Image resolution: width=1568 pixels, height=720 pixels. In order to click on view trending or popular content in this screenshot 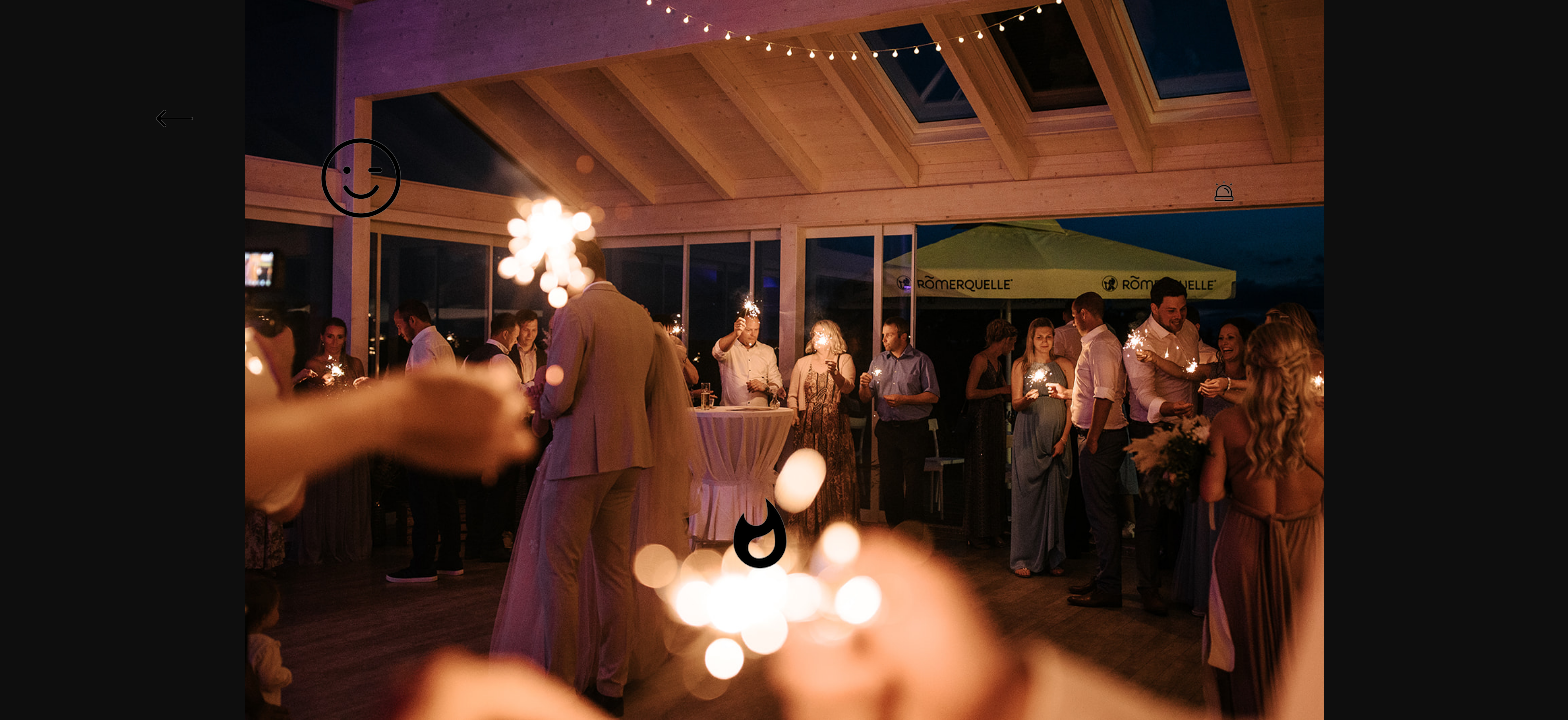, I will do `click(760, 535)`.